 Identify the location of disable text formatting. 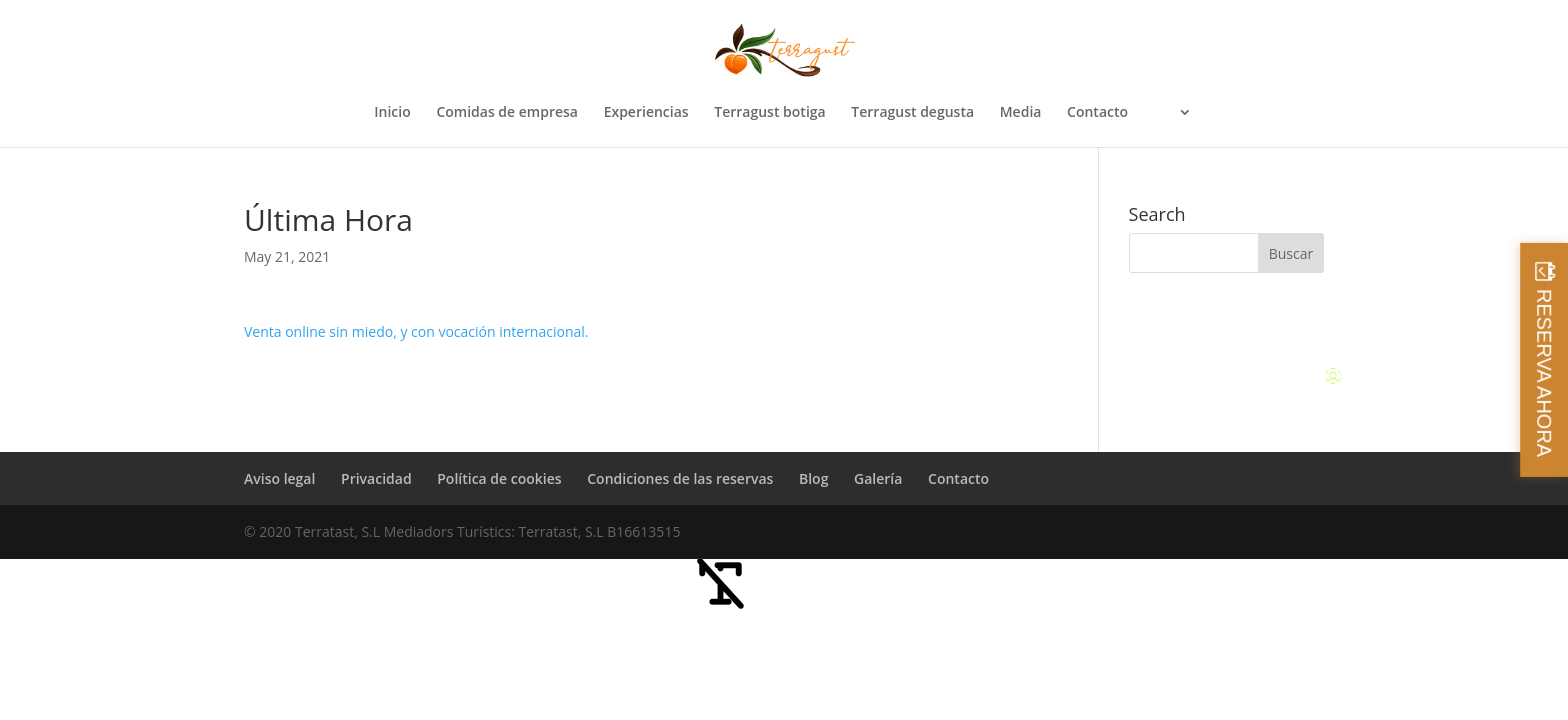
(720, 583).